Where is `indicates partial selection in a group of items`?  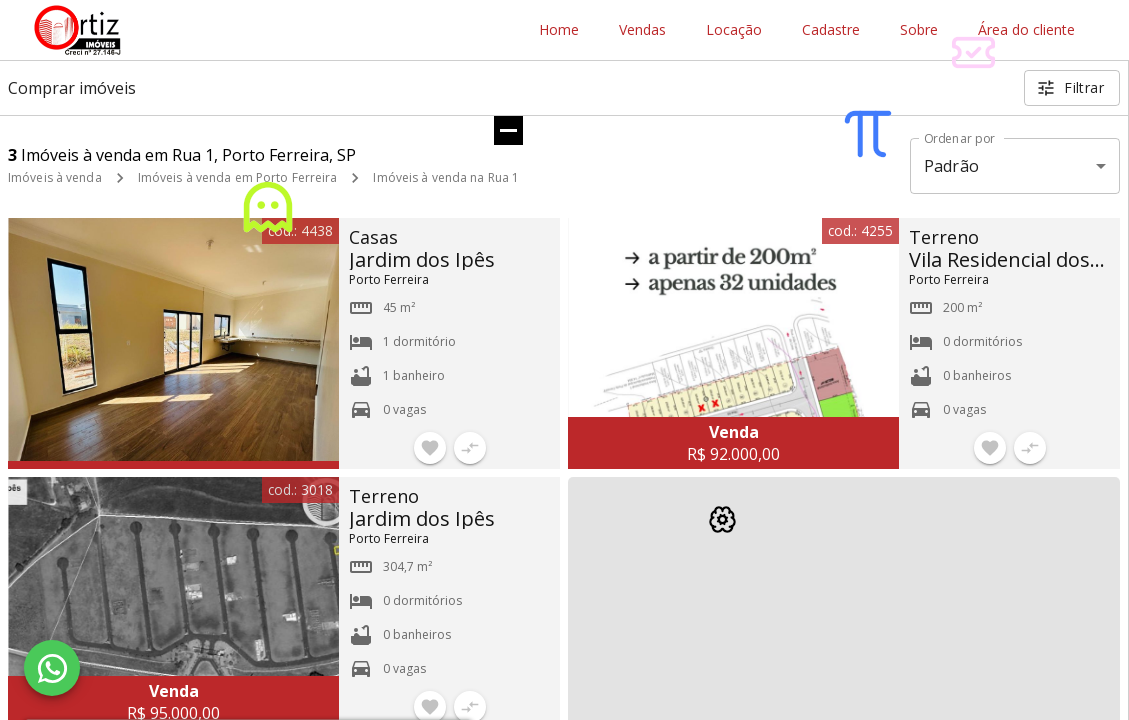 indicates partial selection in a group of items is located at coordinates (508, 130).